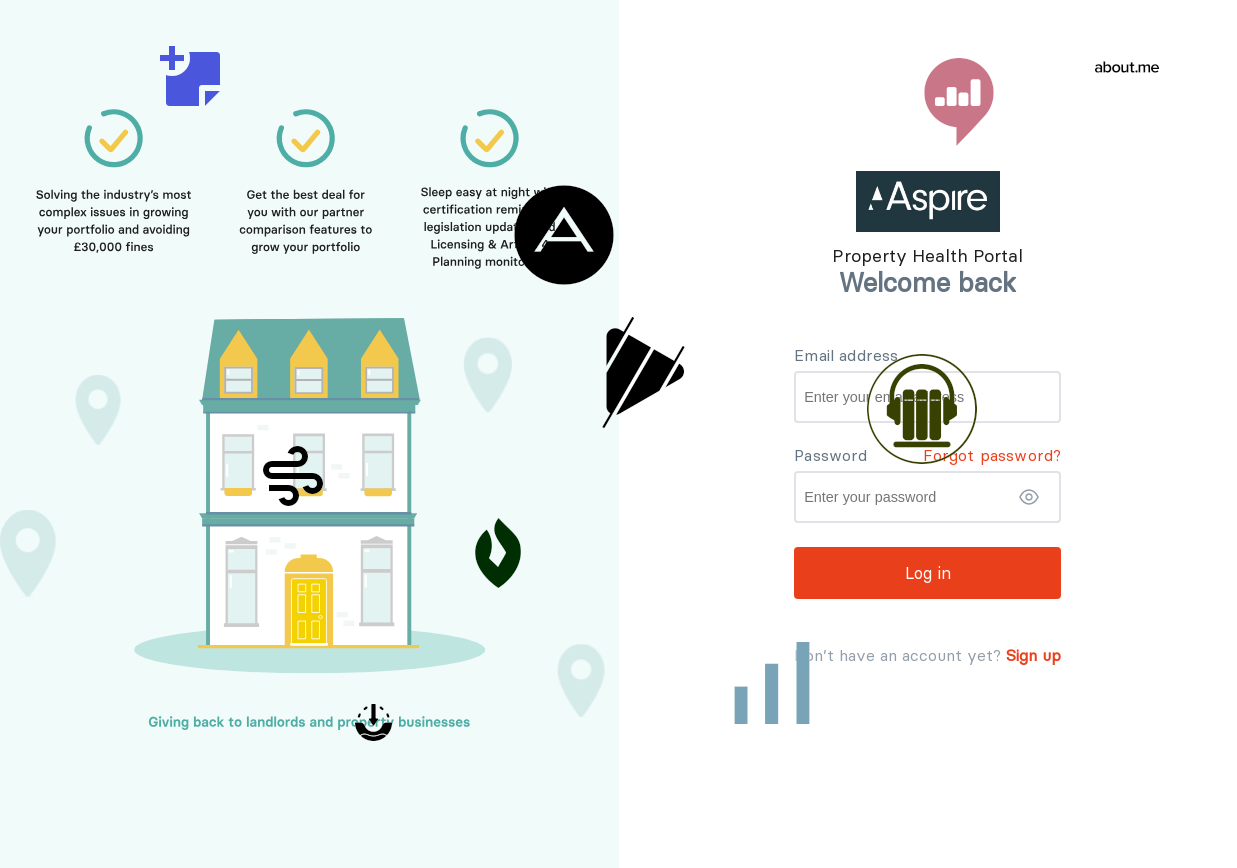 The width and height of the screenshot is (1237, 868). I want to click on firewalla network security app, so click(498, 553).